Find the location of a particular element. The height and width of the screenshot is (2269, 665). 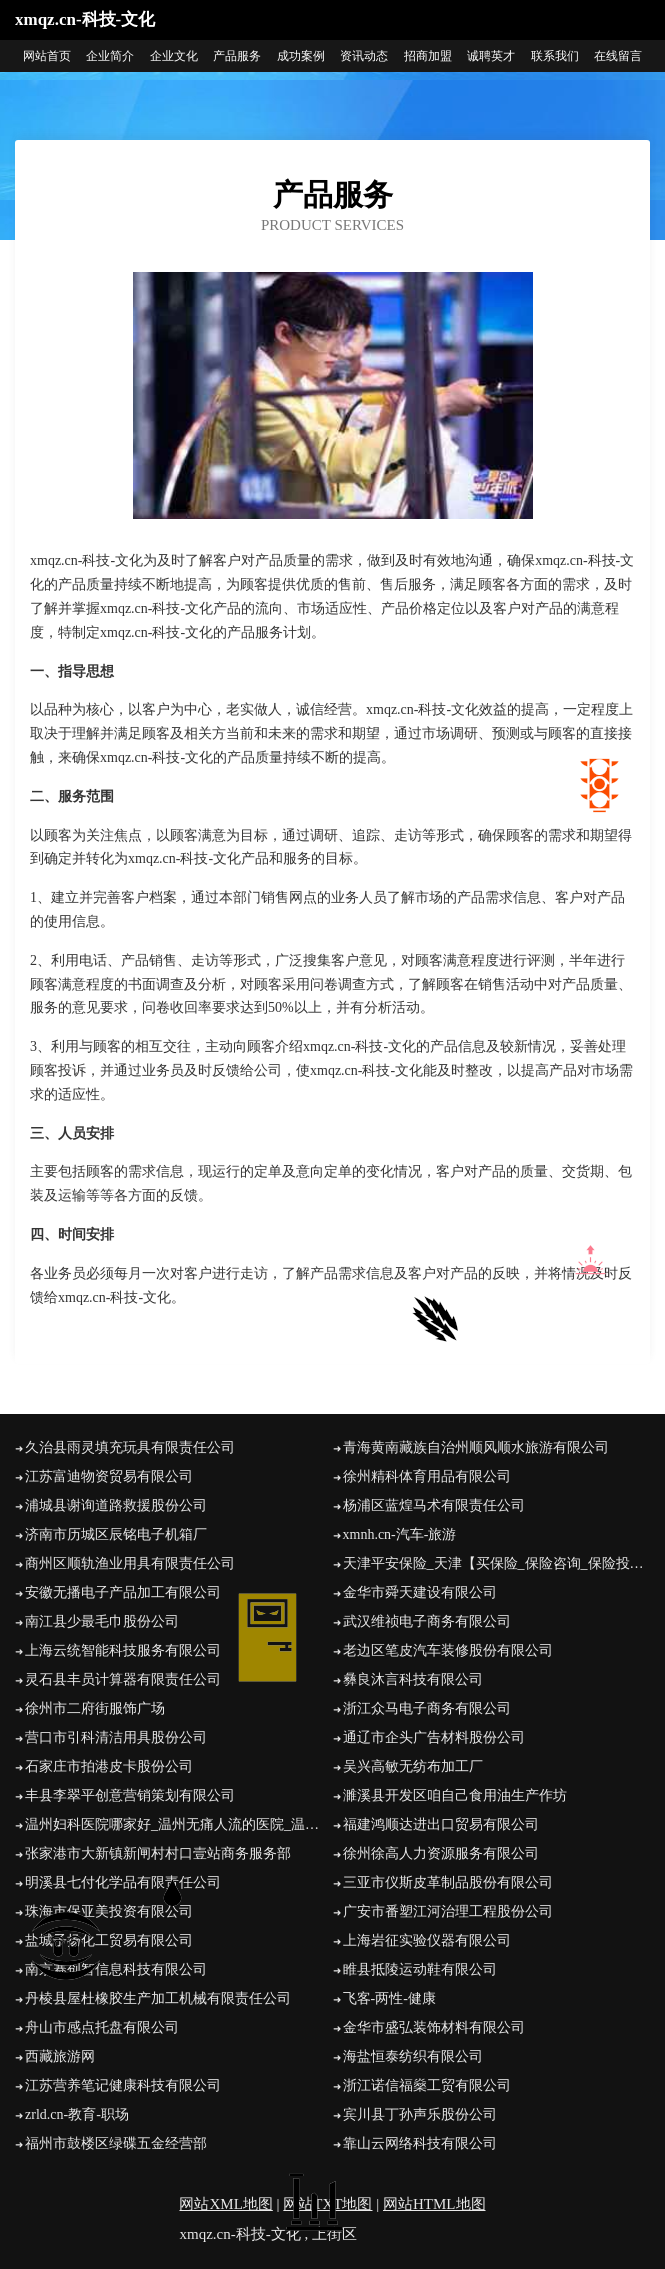

lightning attack or electric slash ability is located at coordinates (435, 1318).